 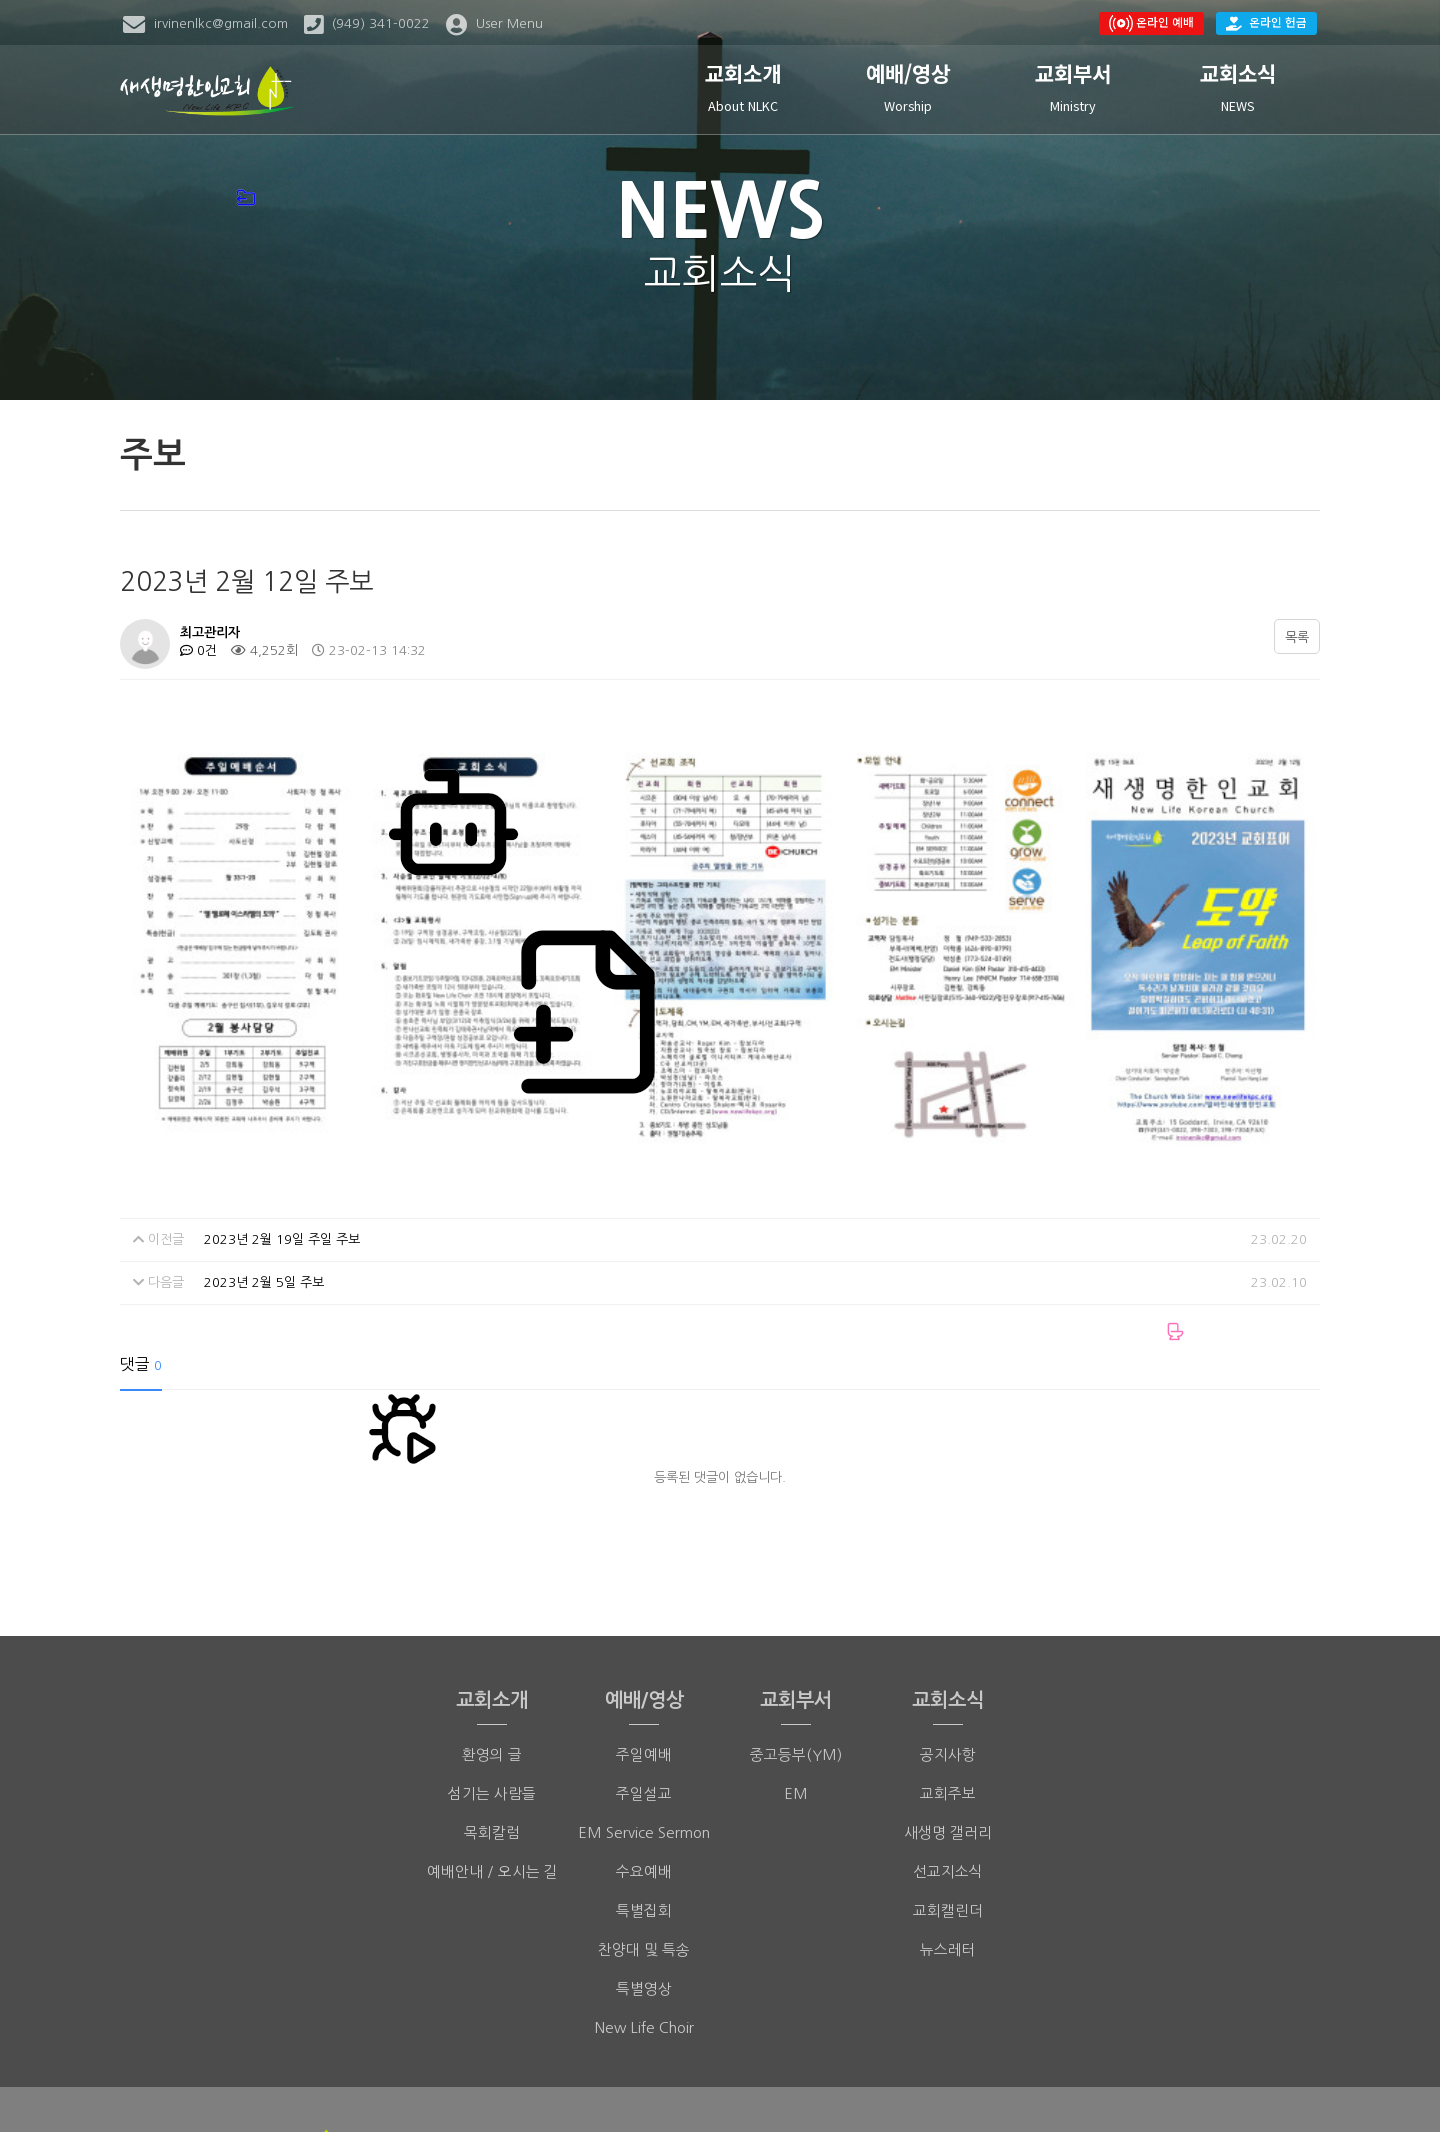 I want to click on locate nearby restroom facilities, so click(x=1175, y=1331).